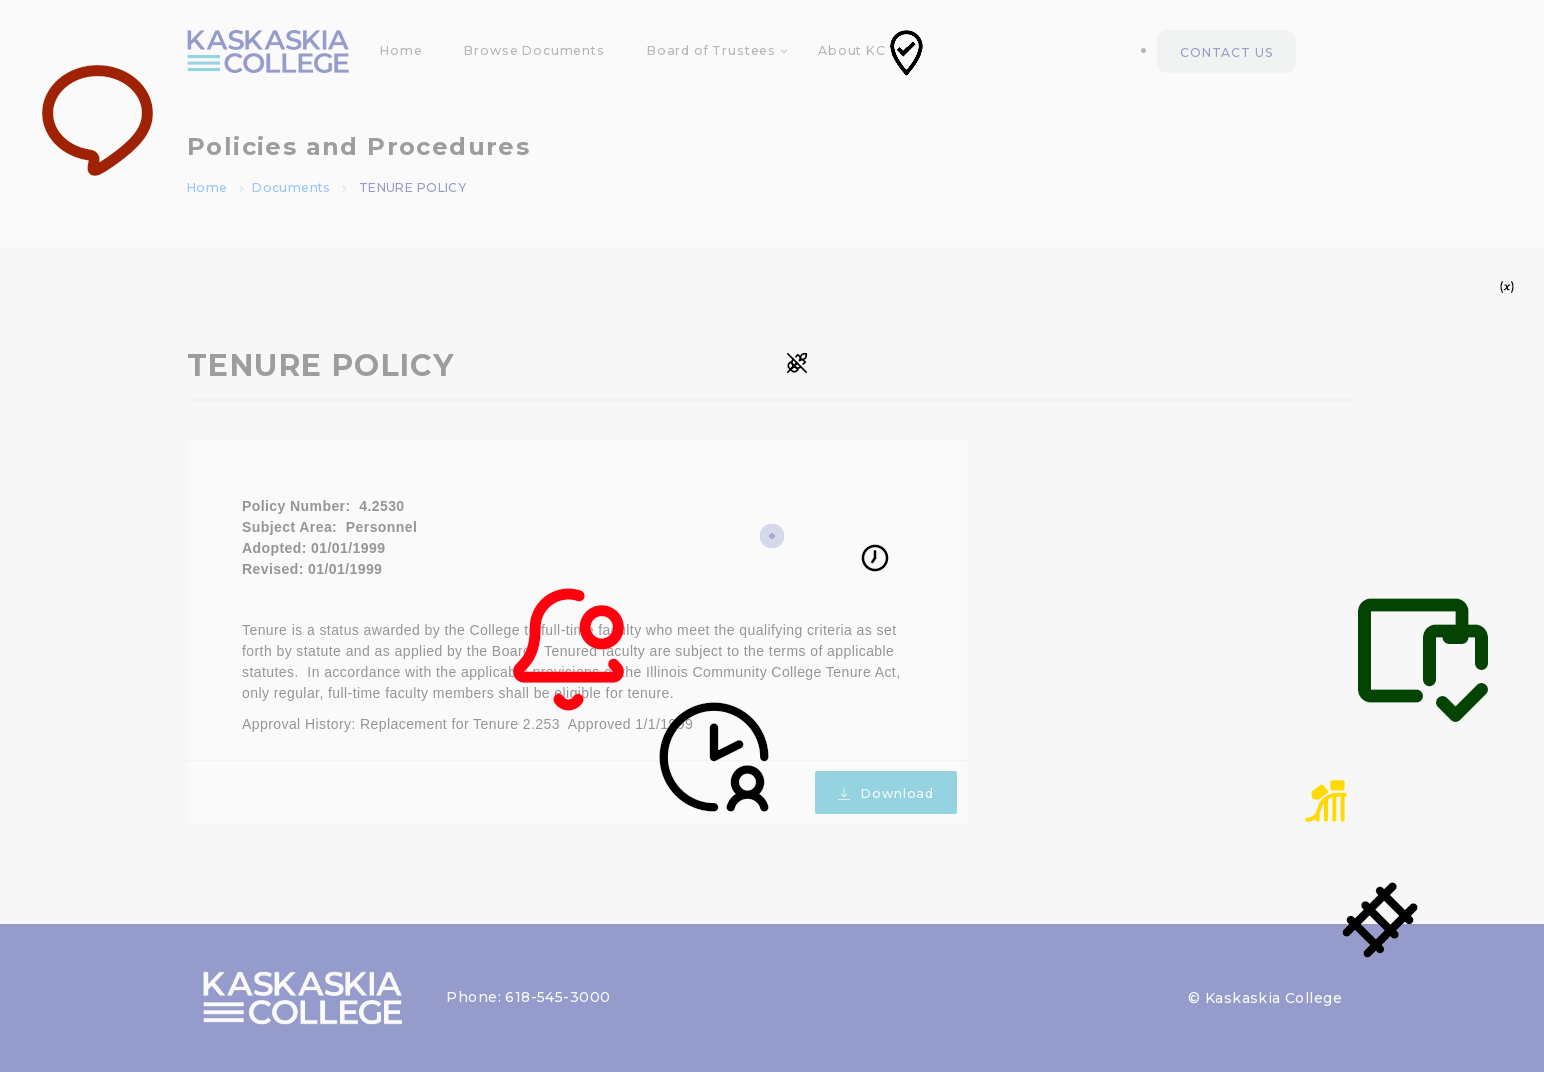  Describe the element at coordinates (1423, 657) in the screenshot. I see `devices successfully synced or connected` at that location.